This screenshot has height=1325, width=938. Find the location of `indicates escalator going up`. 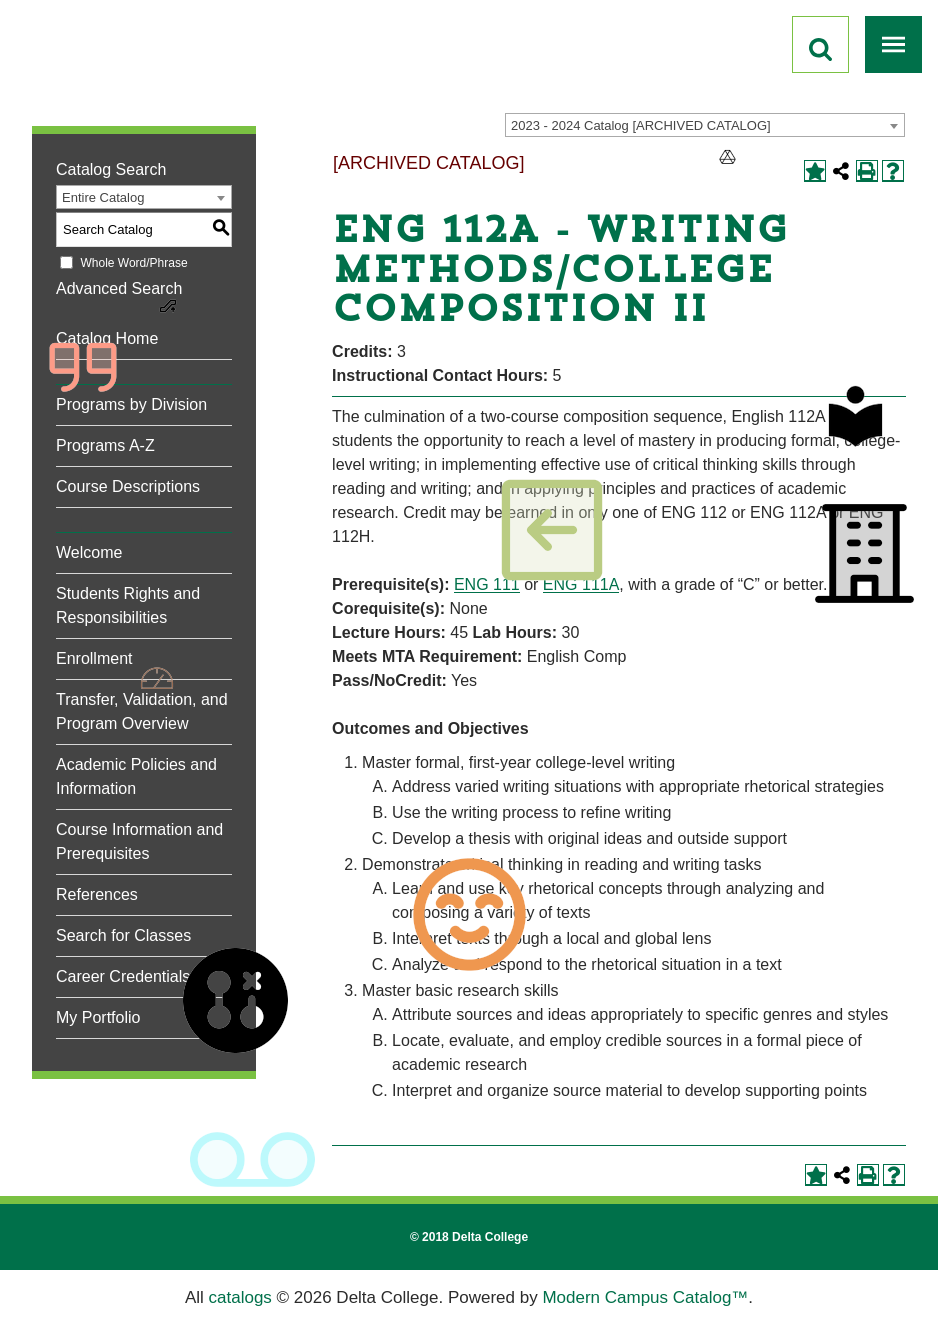

indicates escalator going up is located at coordinates (168, 306).